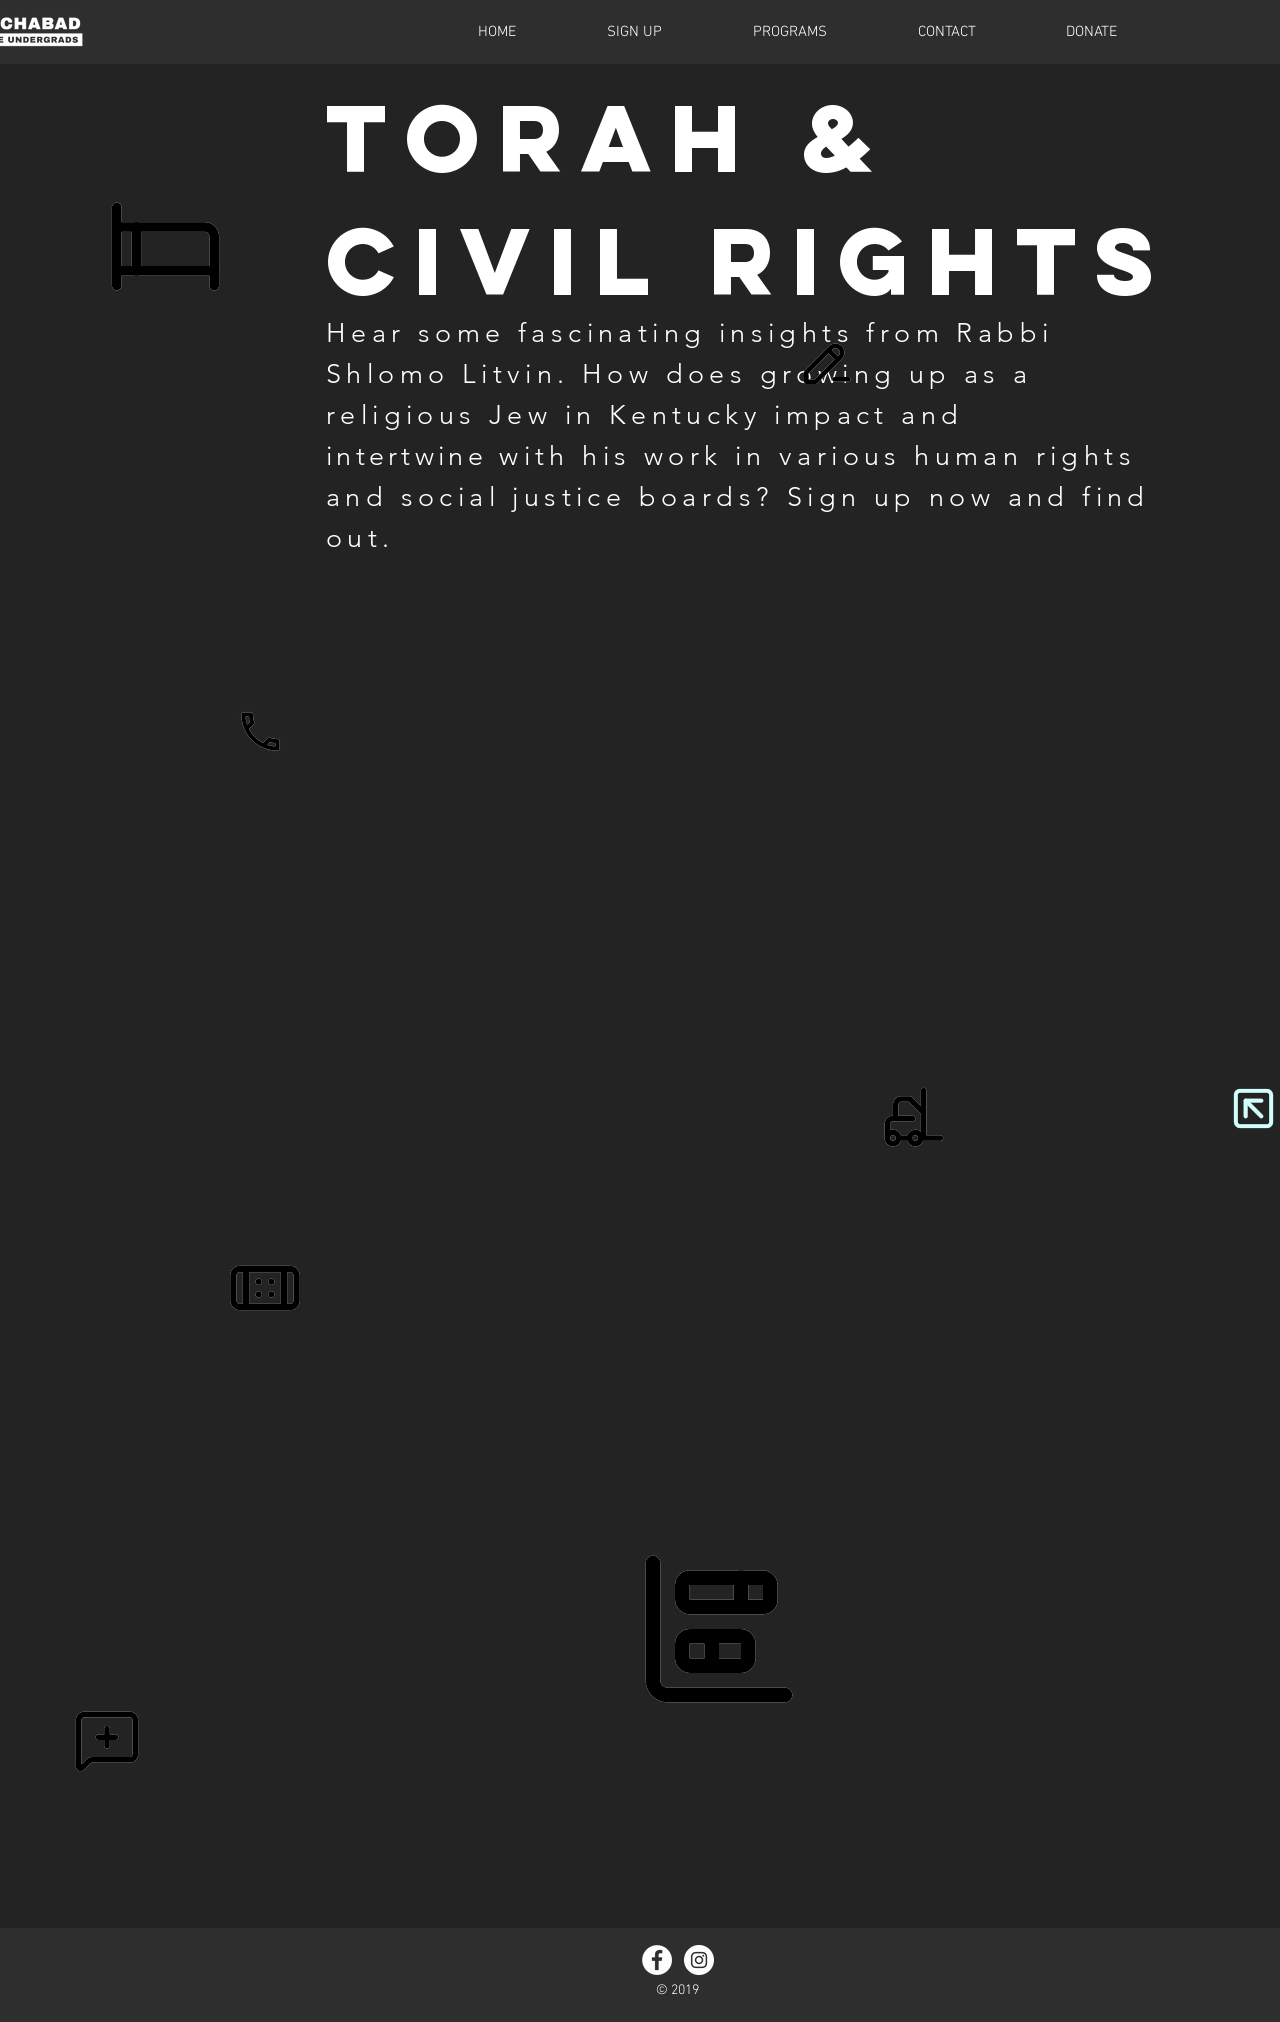 The image size is (1280, 2022). I want to click on make a phone call, so click(260, 731).